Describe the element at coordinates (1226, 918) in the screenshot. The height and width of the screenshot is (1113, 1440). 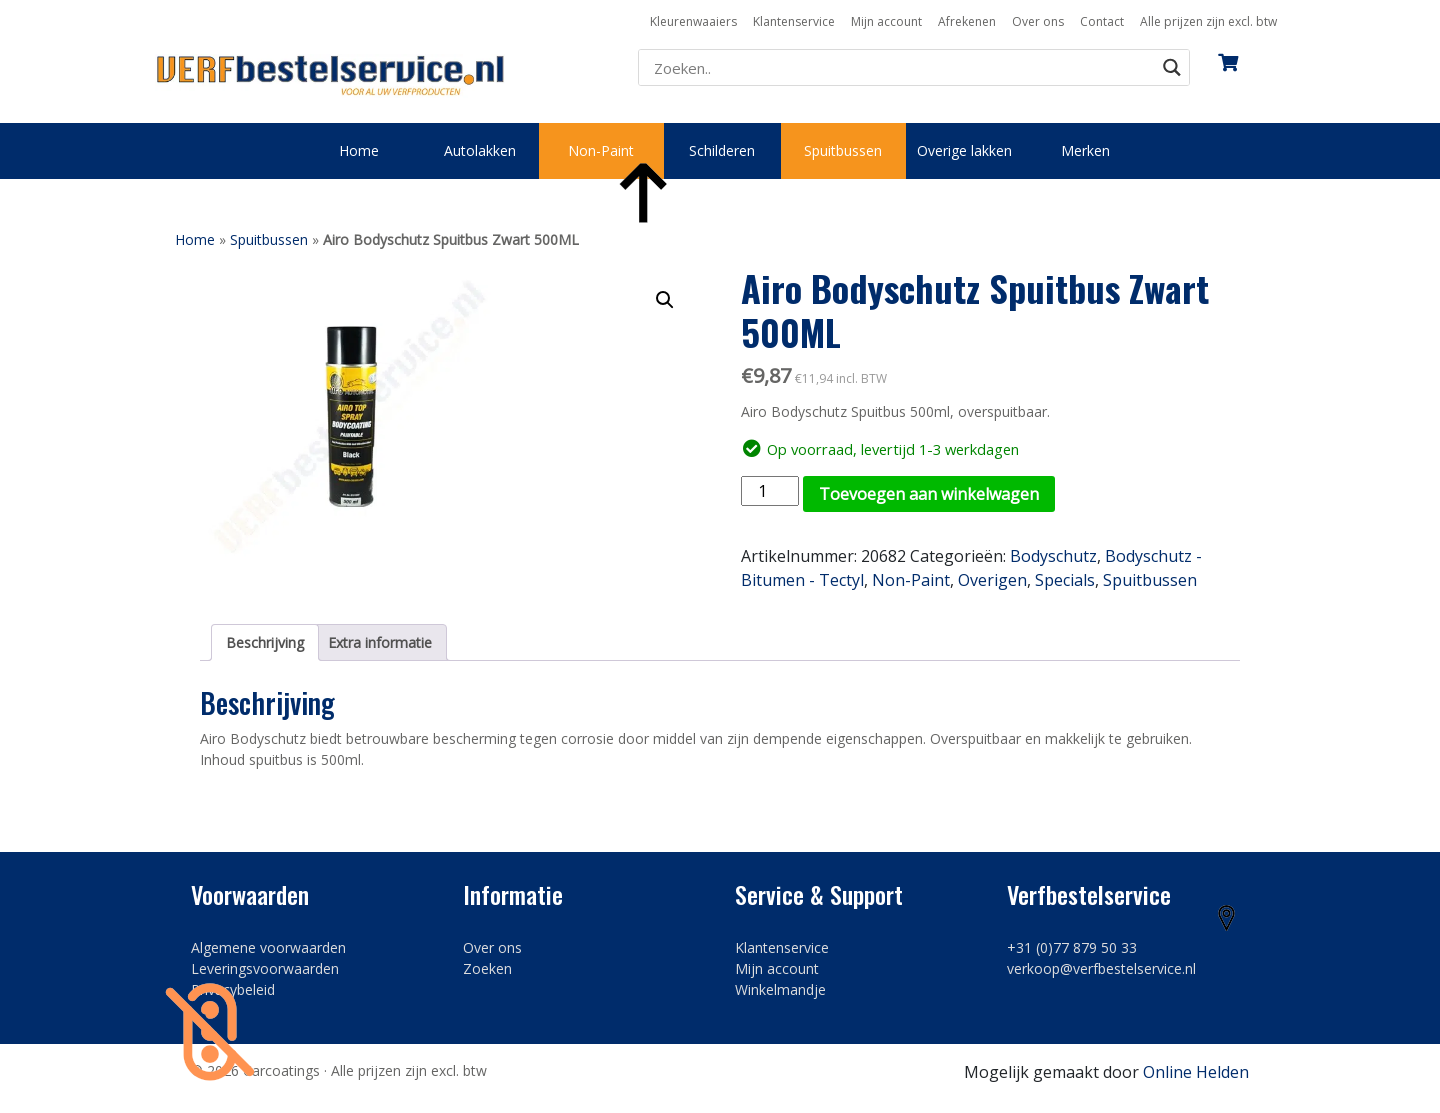
I see `view or set your current location` at that location.